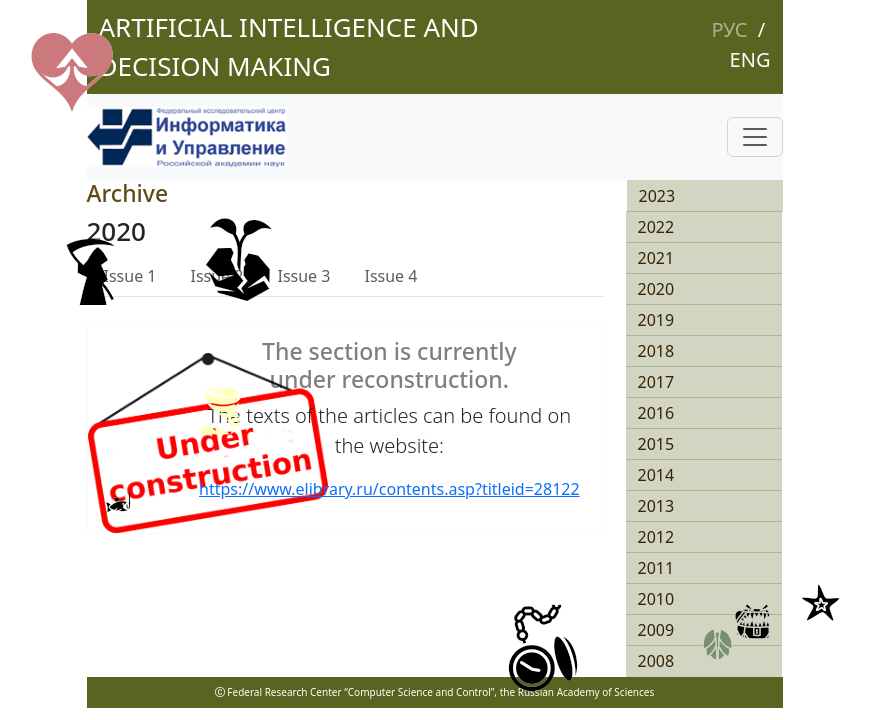 The image size is (869, 720). I want to click on plant a seed or start growing crops, so click(240, 259).